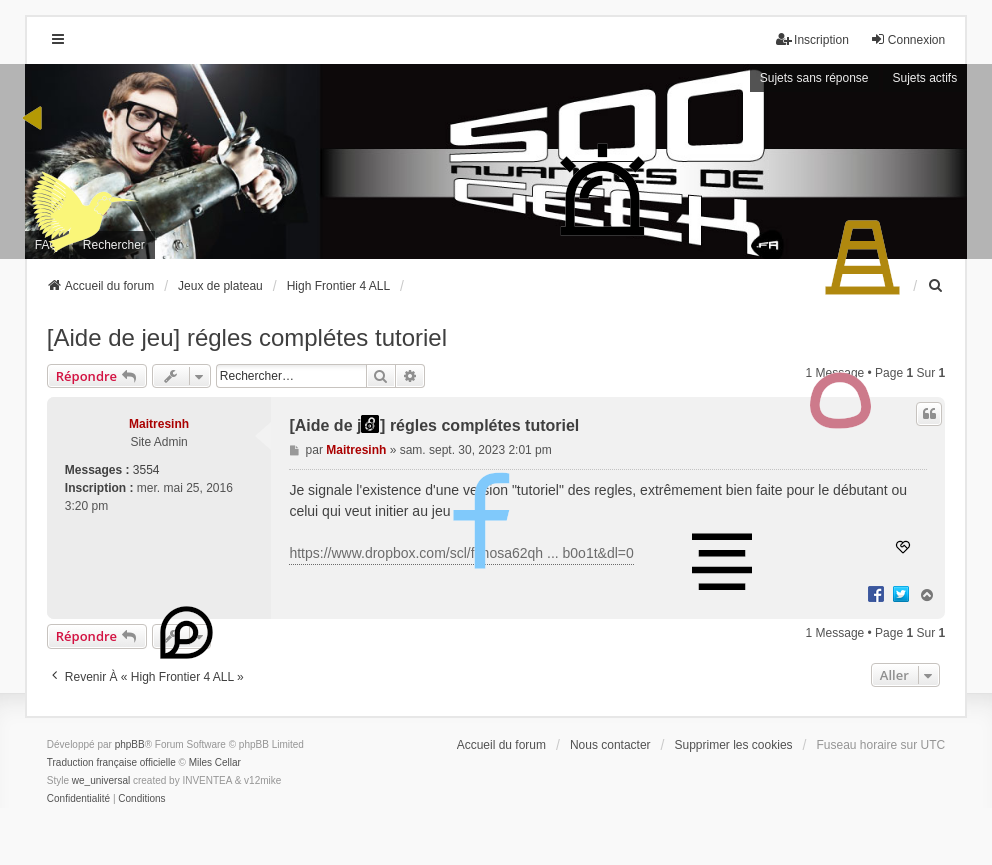  I want to click on play media in reverse, so click(34, 118).